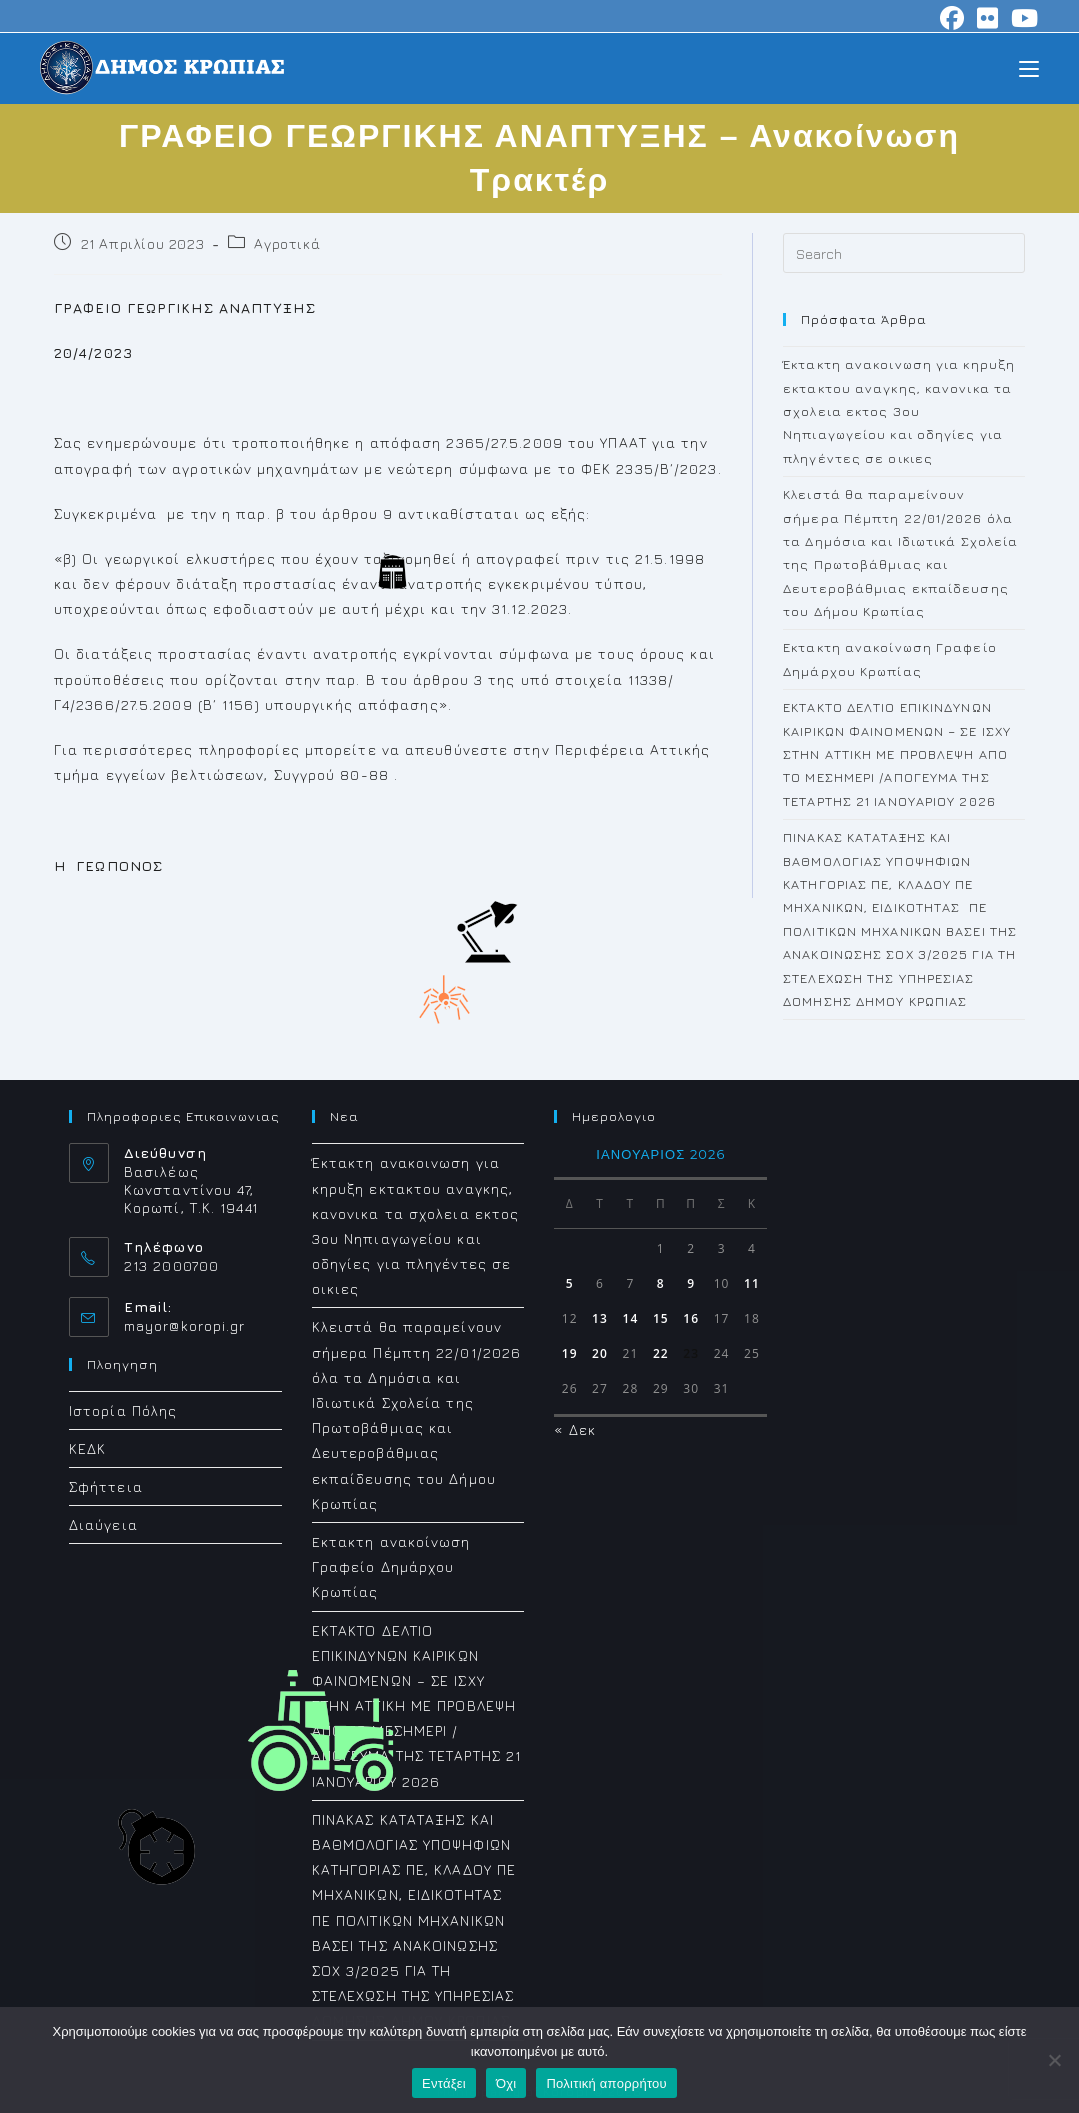 Image resolution: width=1079 pixels, height=2113 pixels. I want to click on select knight or heavy armor class, so click(392, 572).